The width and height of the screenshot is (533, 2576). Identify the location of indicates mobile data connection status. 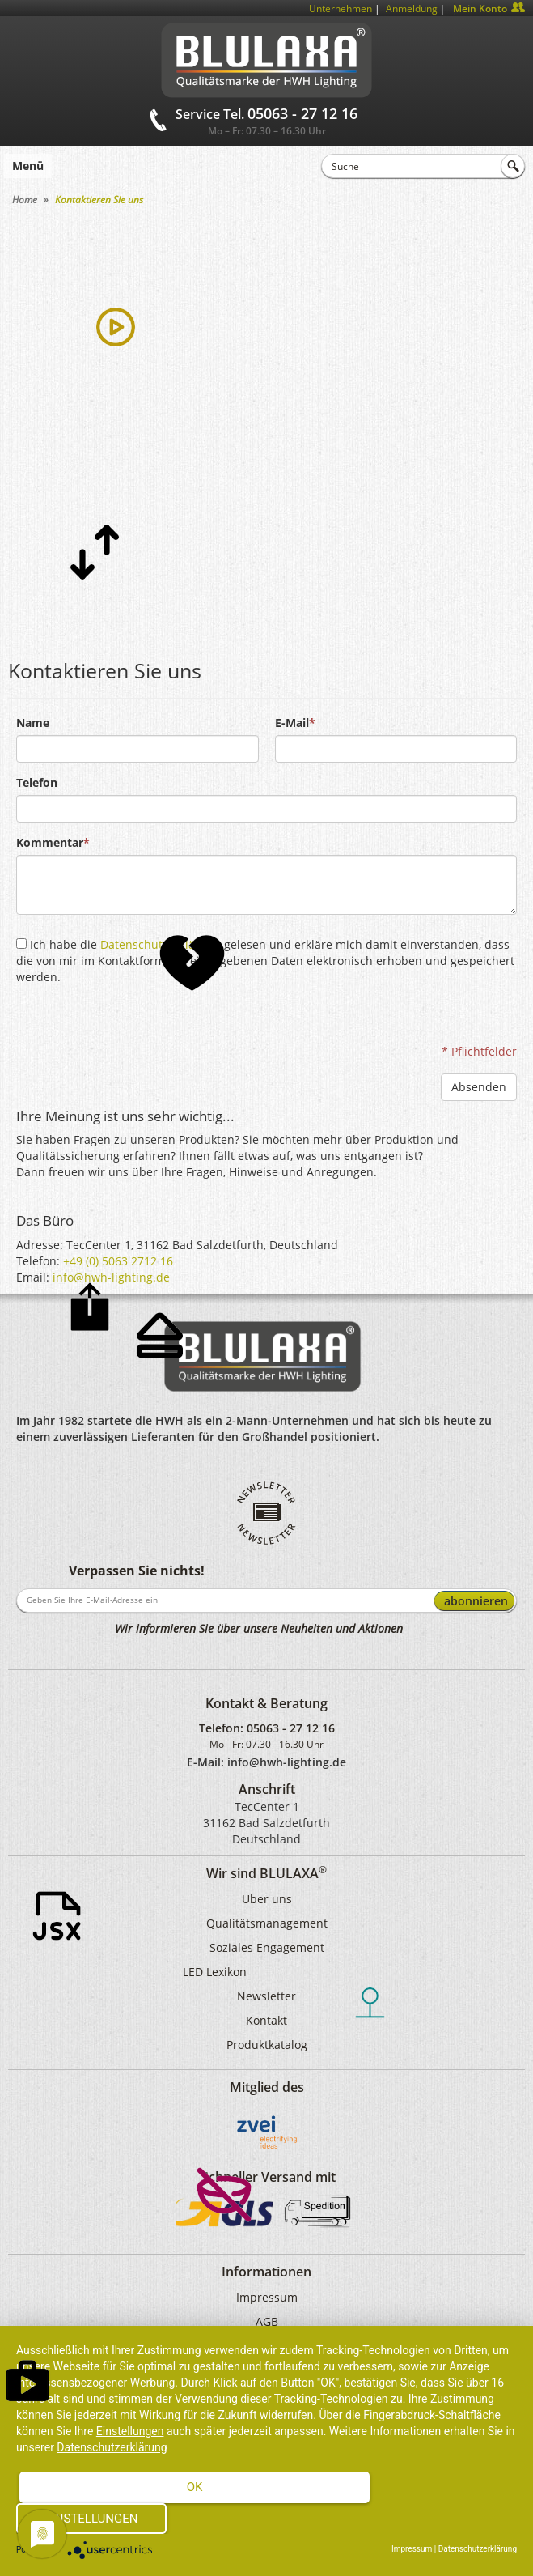
(95, 552).